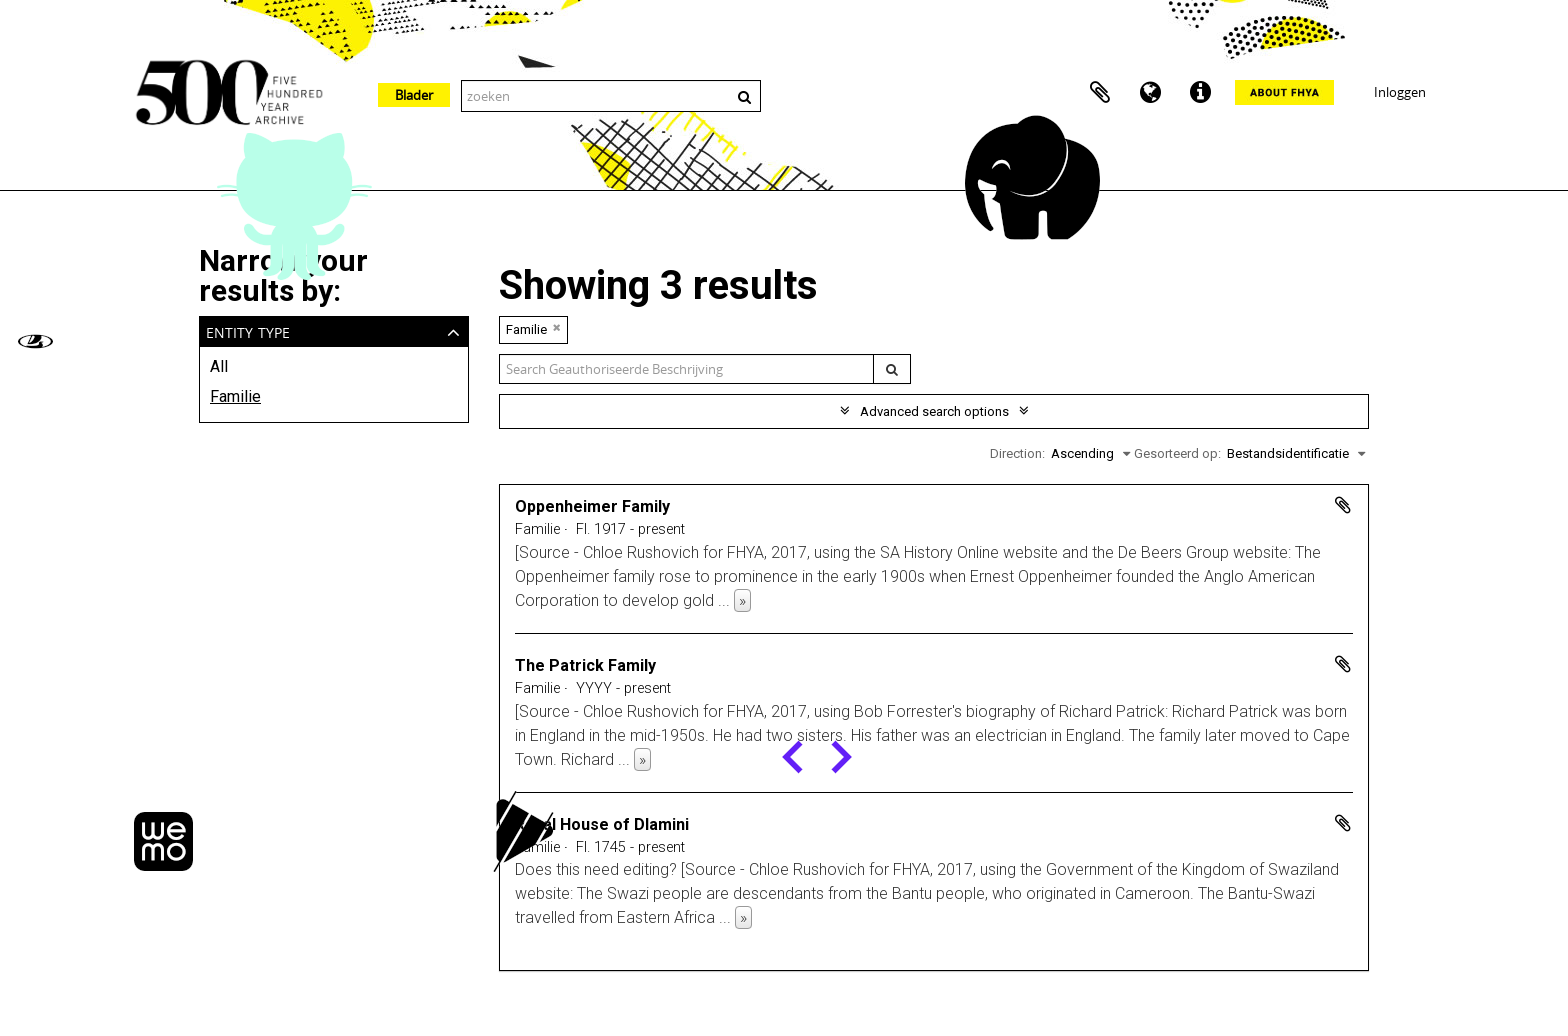  What do you see at coordinates (294, 206) in the screenshot?
I see `open refined github browser extension` at bounding box center [294, 206].